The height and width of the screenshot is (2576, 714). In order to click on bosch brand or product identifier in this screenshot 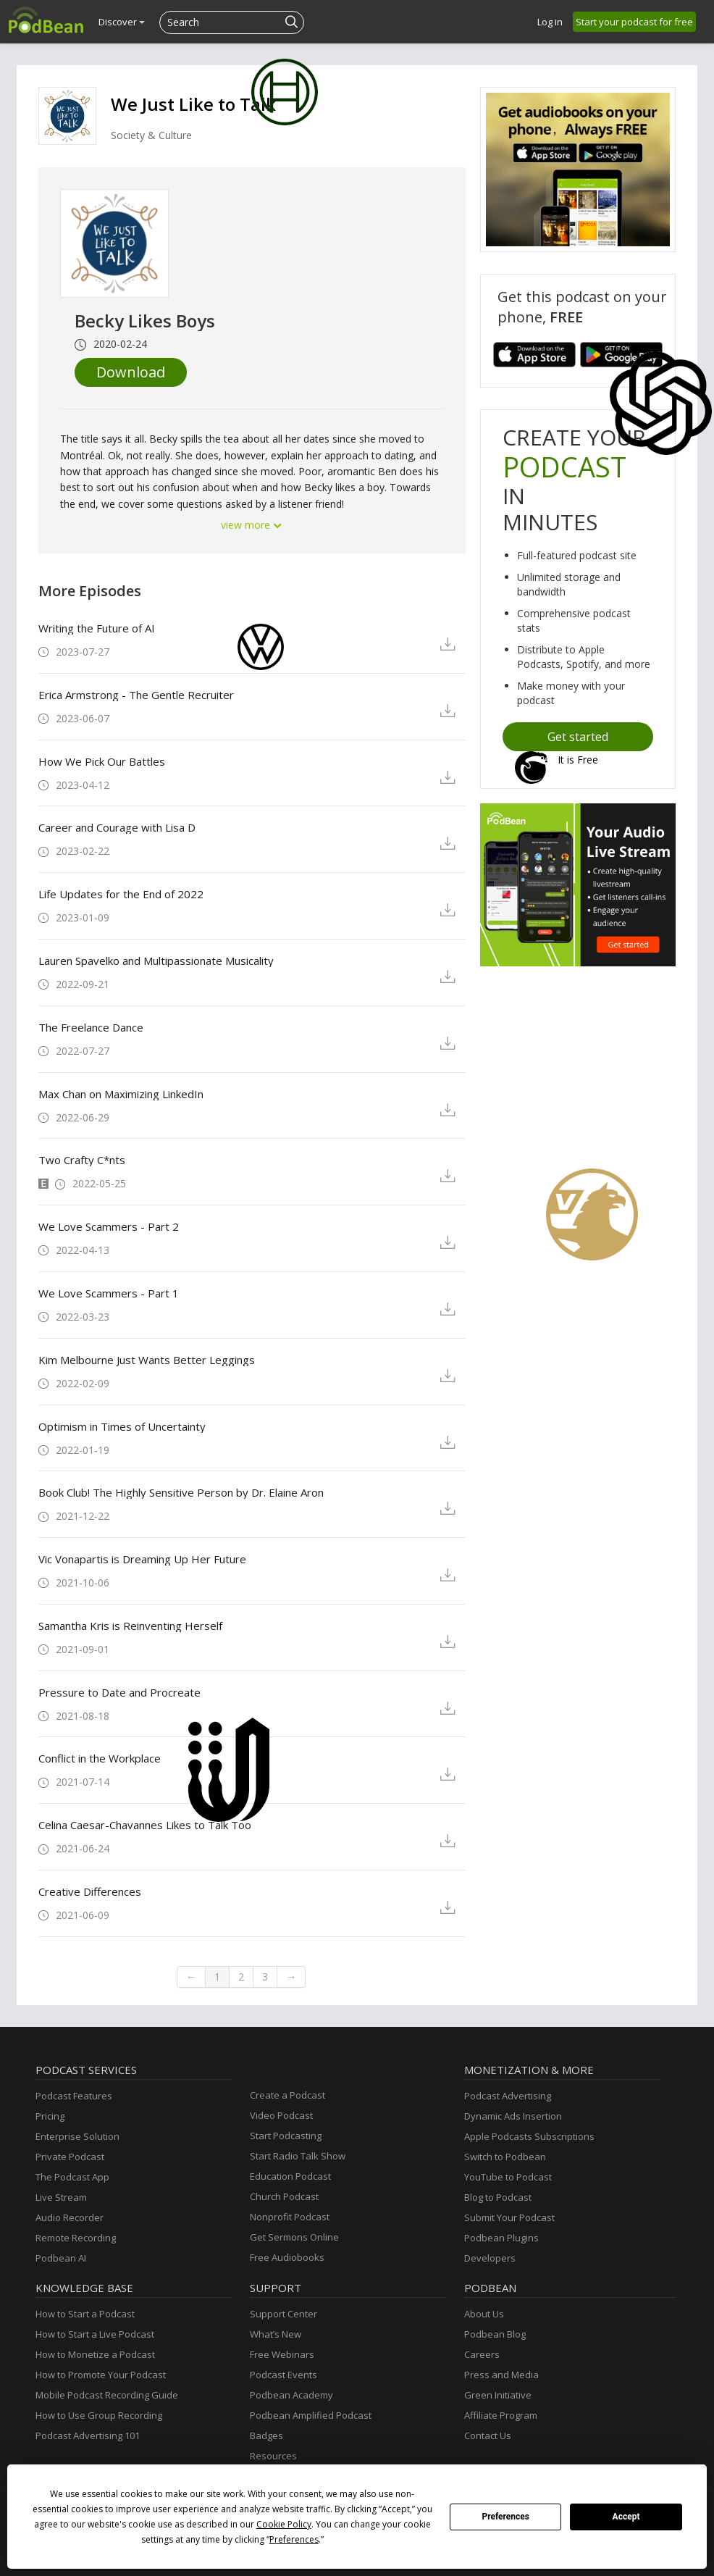, I will do `click(285, 92)`.